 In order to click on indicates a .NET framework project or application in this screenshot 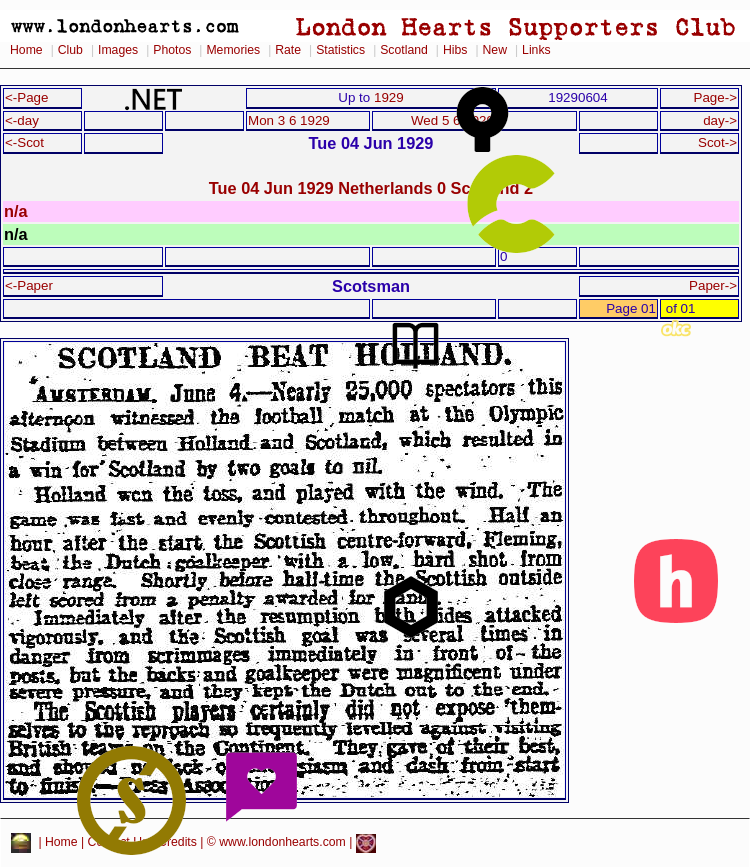, I will do `click(153, 99)`.